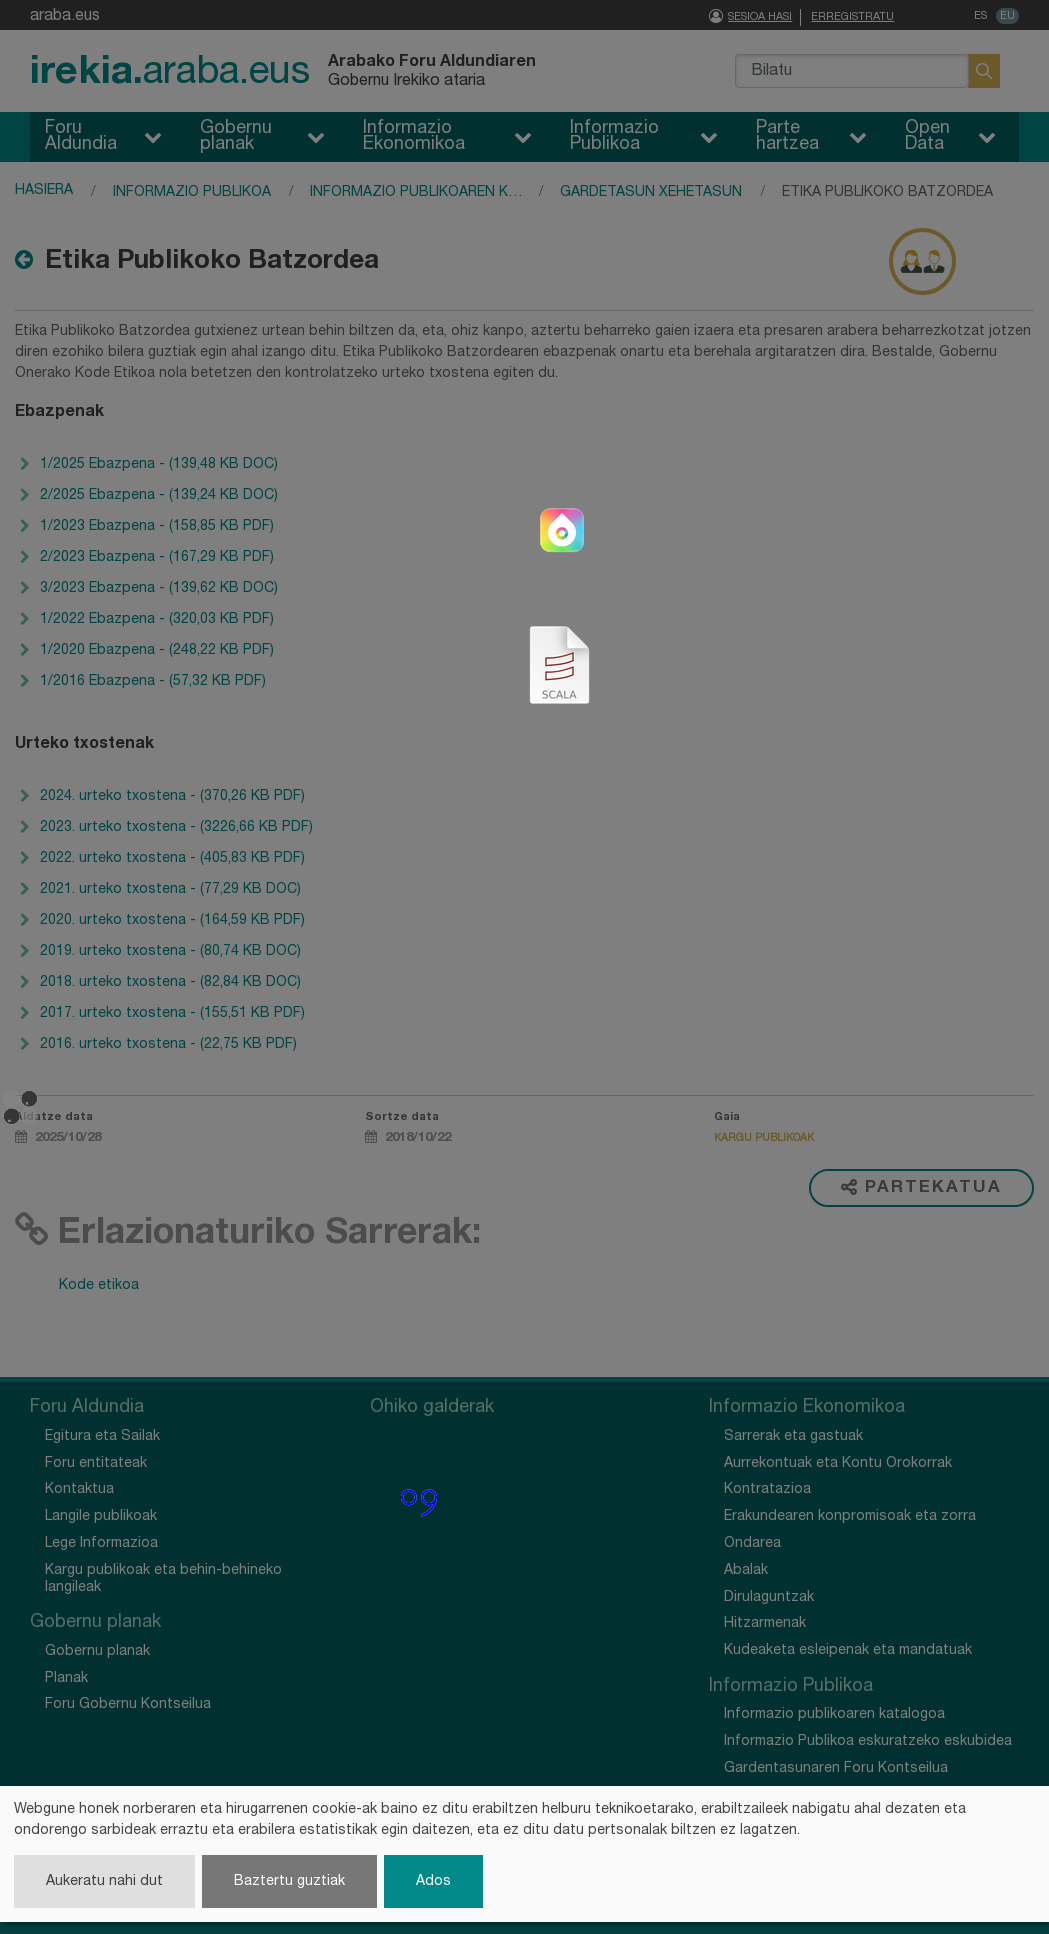 Image resolution: width=1049 pixels, height=1934 pixels. What do you see at coordinates (20, 1107) in the screenshot?
I see `launch swell foop puzzle game` at bounding box center [20, 1107].